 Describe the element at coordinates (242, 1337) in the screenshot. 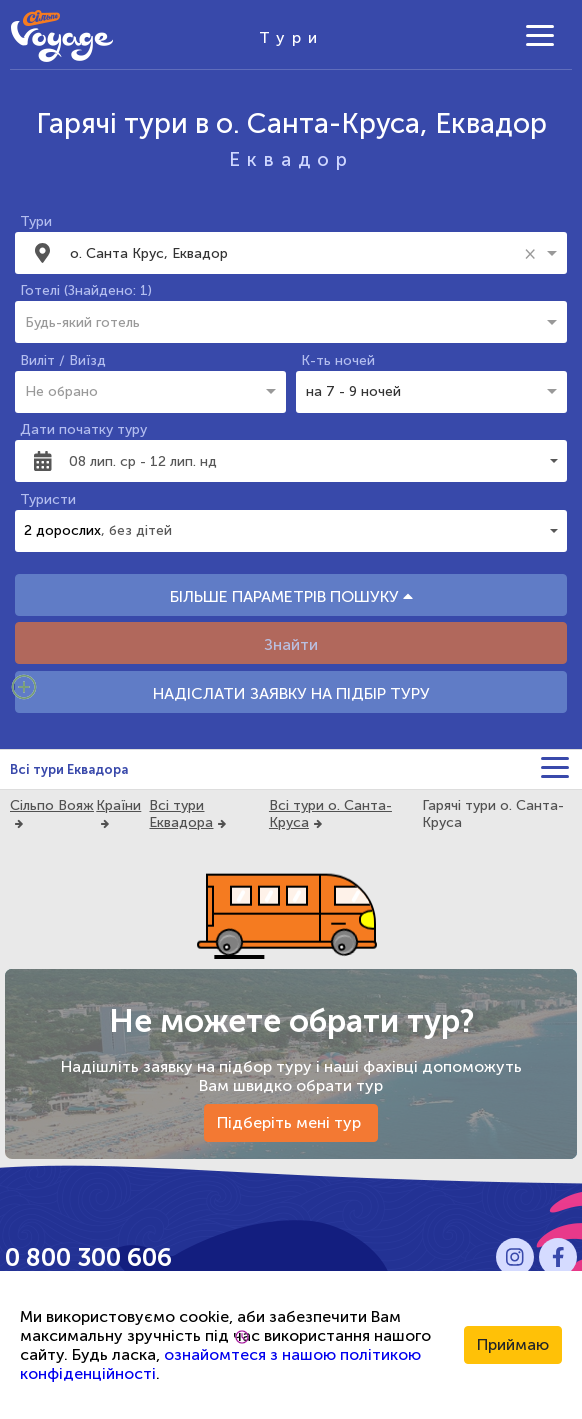

I see `view time or clock settings` at that location.